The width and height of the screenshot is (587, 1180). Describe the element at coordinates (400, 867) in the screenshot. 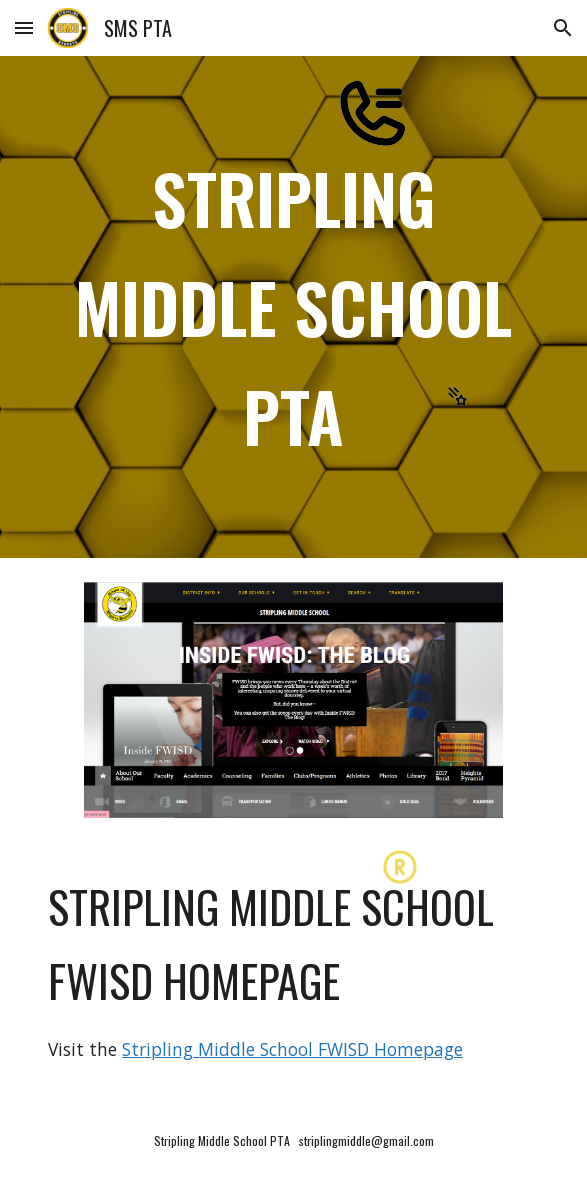

I see `indicates registered trademark symbol` at that location.